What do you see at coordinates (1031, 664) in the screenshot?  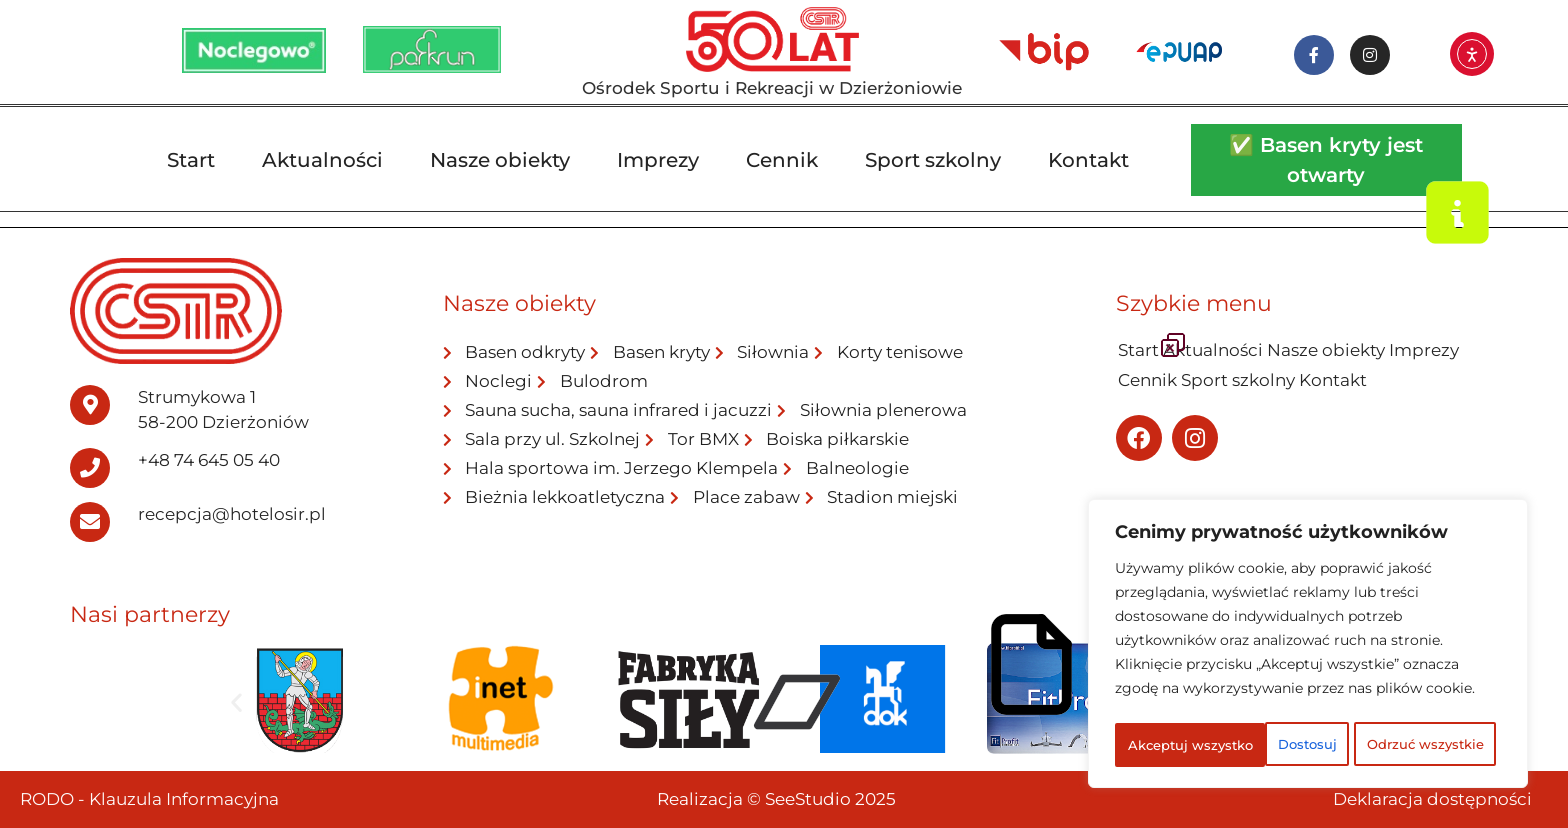 I see `view or open a file` at bounding box center [1031, 664].